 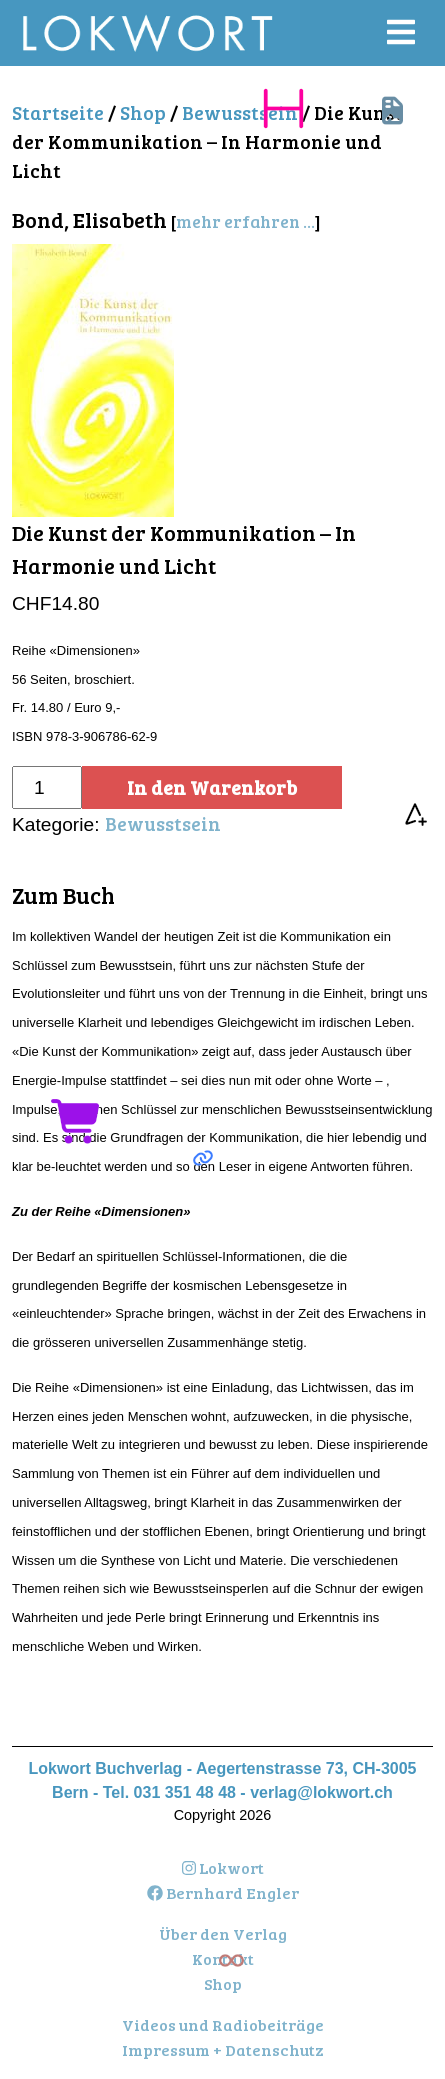 What do you see at coordinates (203, 1158) in the screenshot?
I see `copy or share a link` at bounding box center [203, 1158].